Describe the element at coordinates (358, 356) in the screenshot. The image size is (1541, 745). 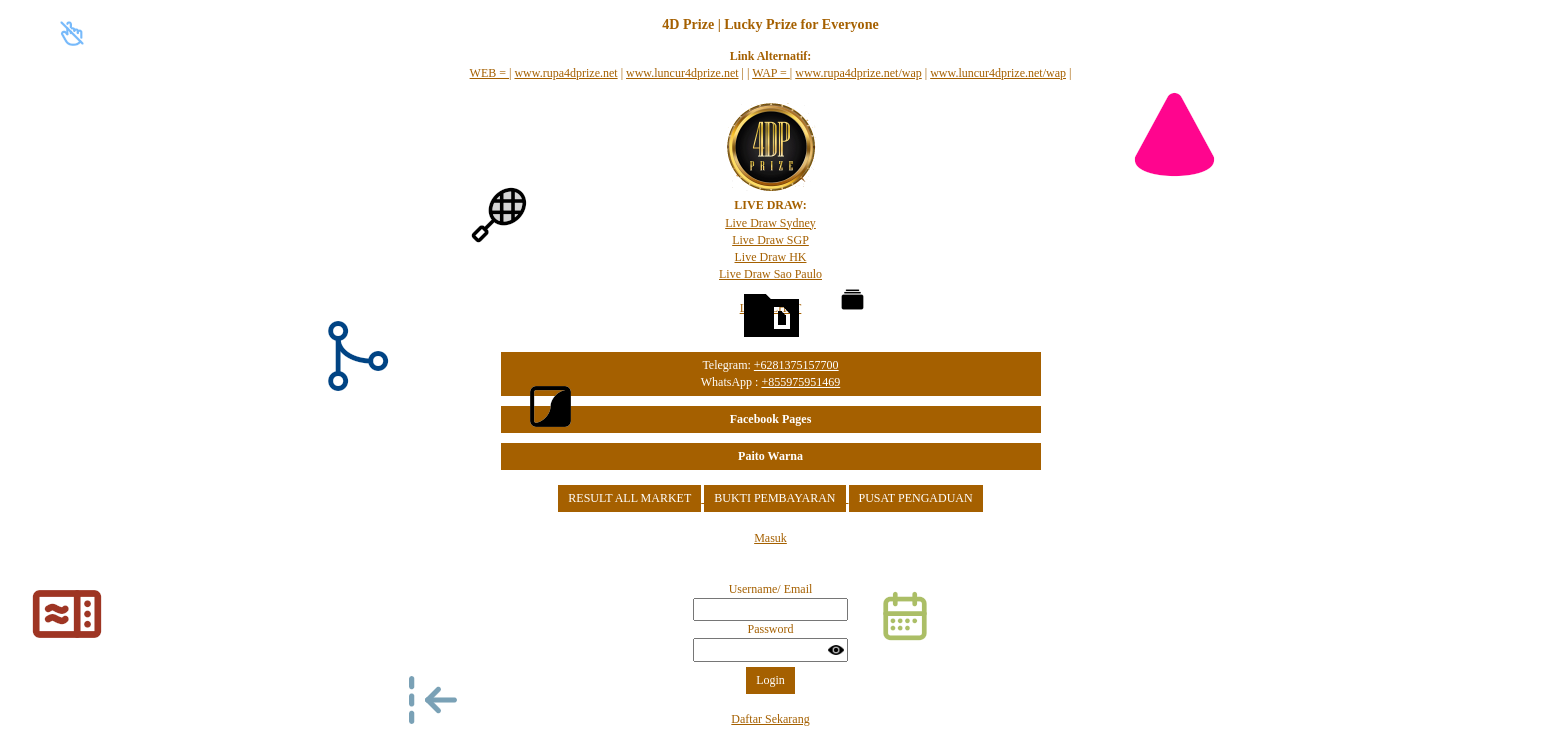
I see `merge branches in version control` at that location.